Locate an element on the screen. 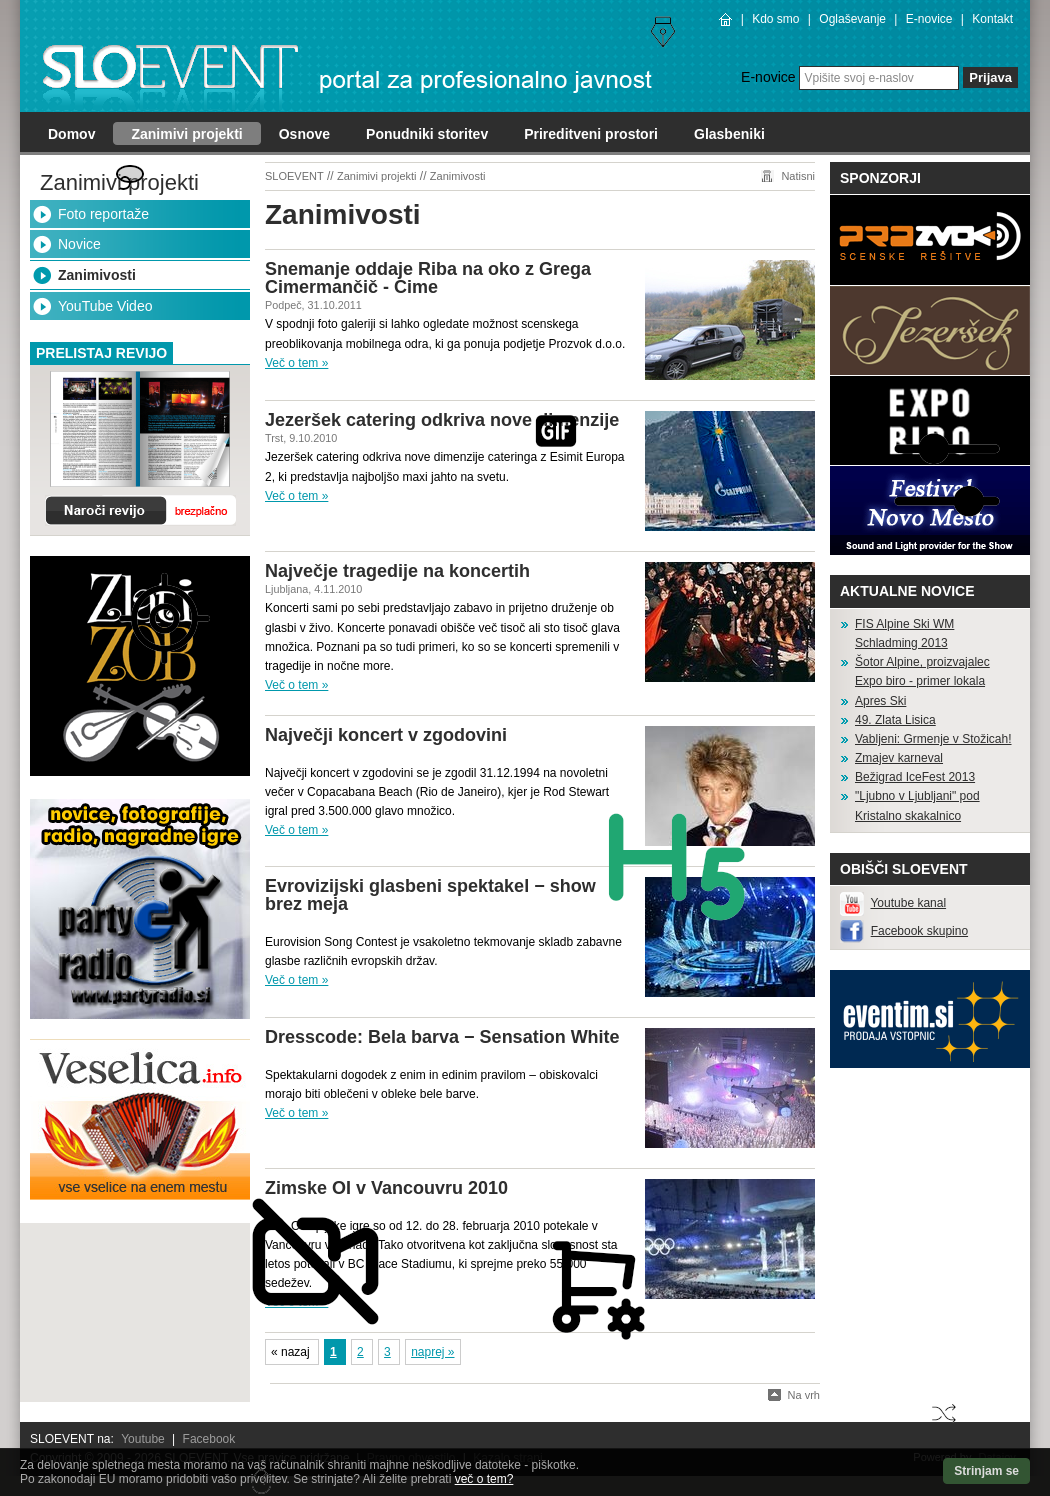 This screenshot has height=1496, width=1050. center map on current location is located at coordinates (164, 618).